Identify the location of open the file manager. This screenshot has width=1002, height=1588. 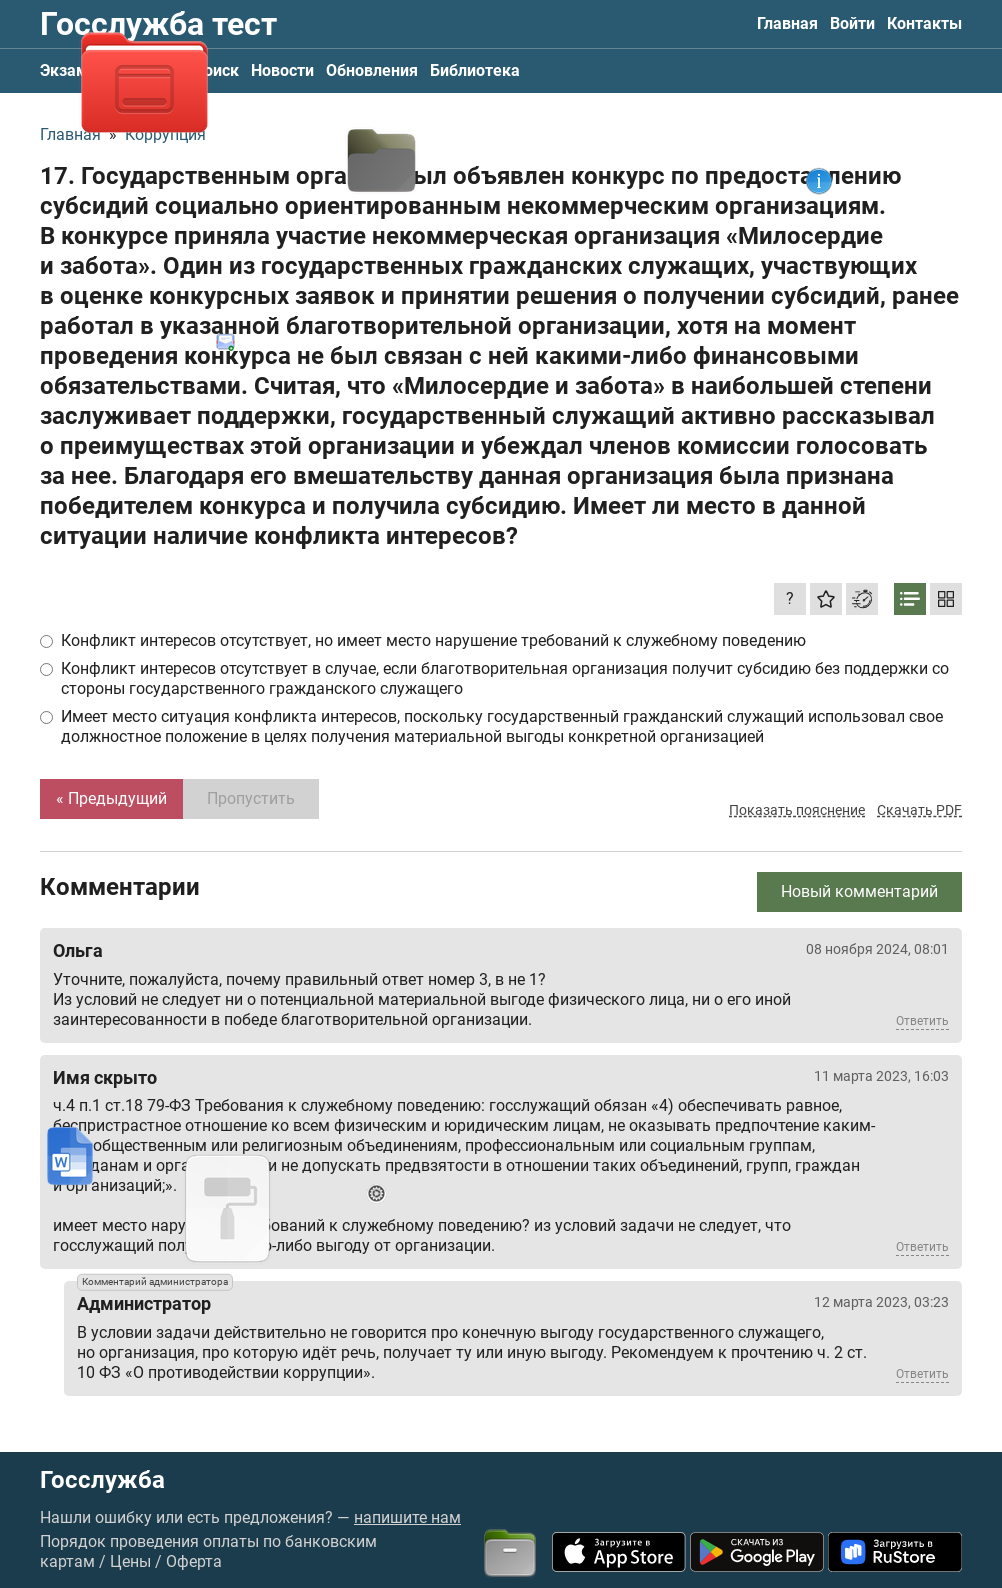
(510, 1553).